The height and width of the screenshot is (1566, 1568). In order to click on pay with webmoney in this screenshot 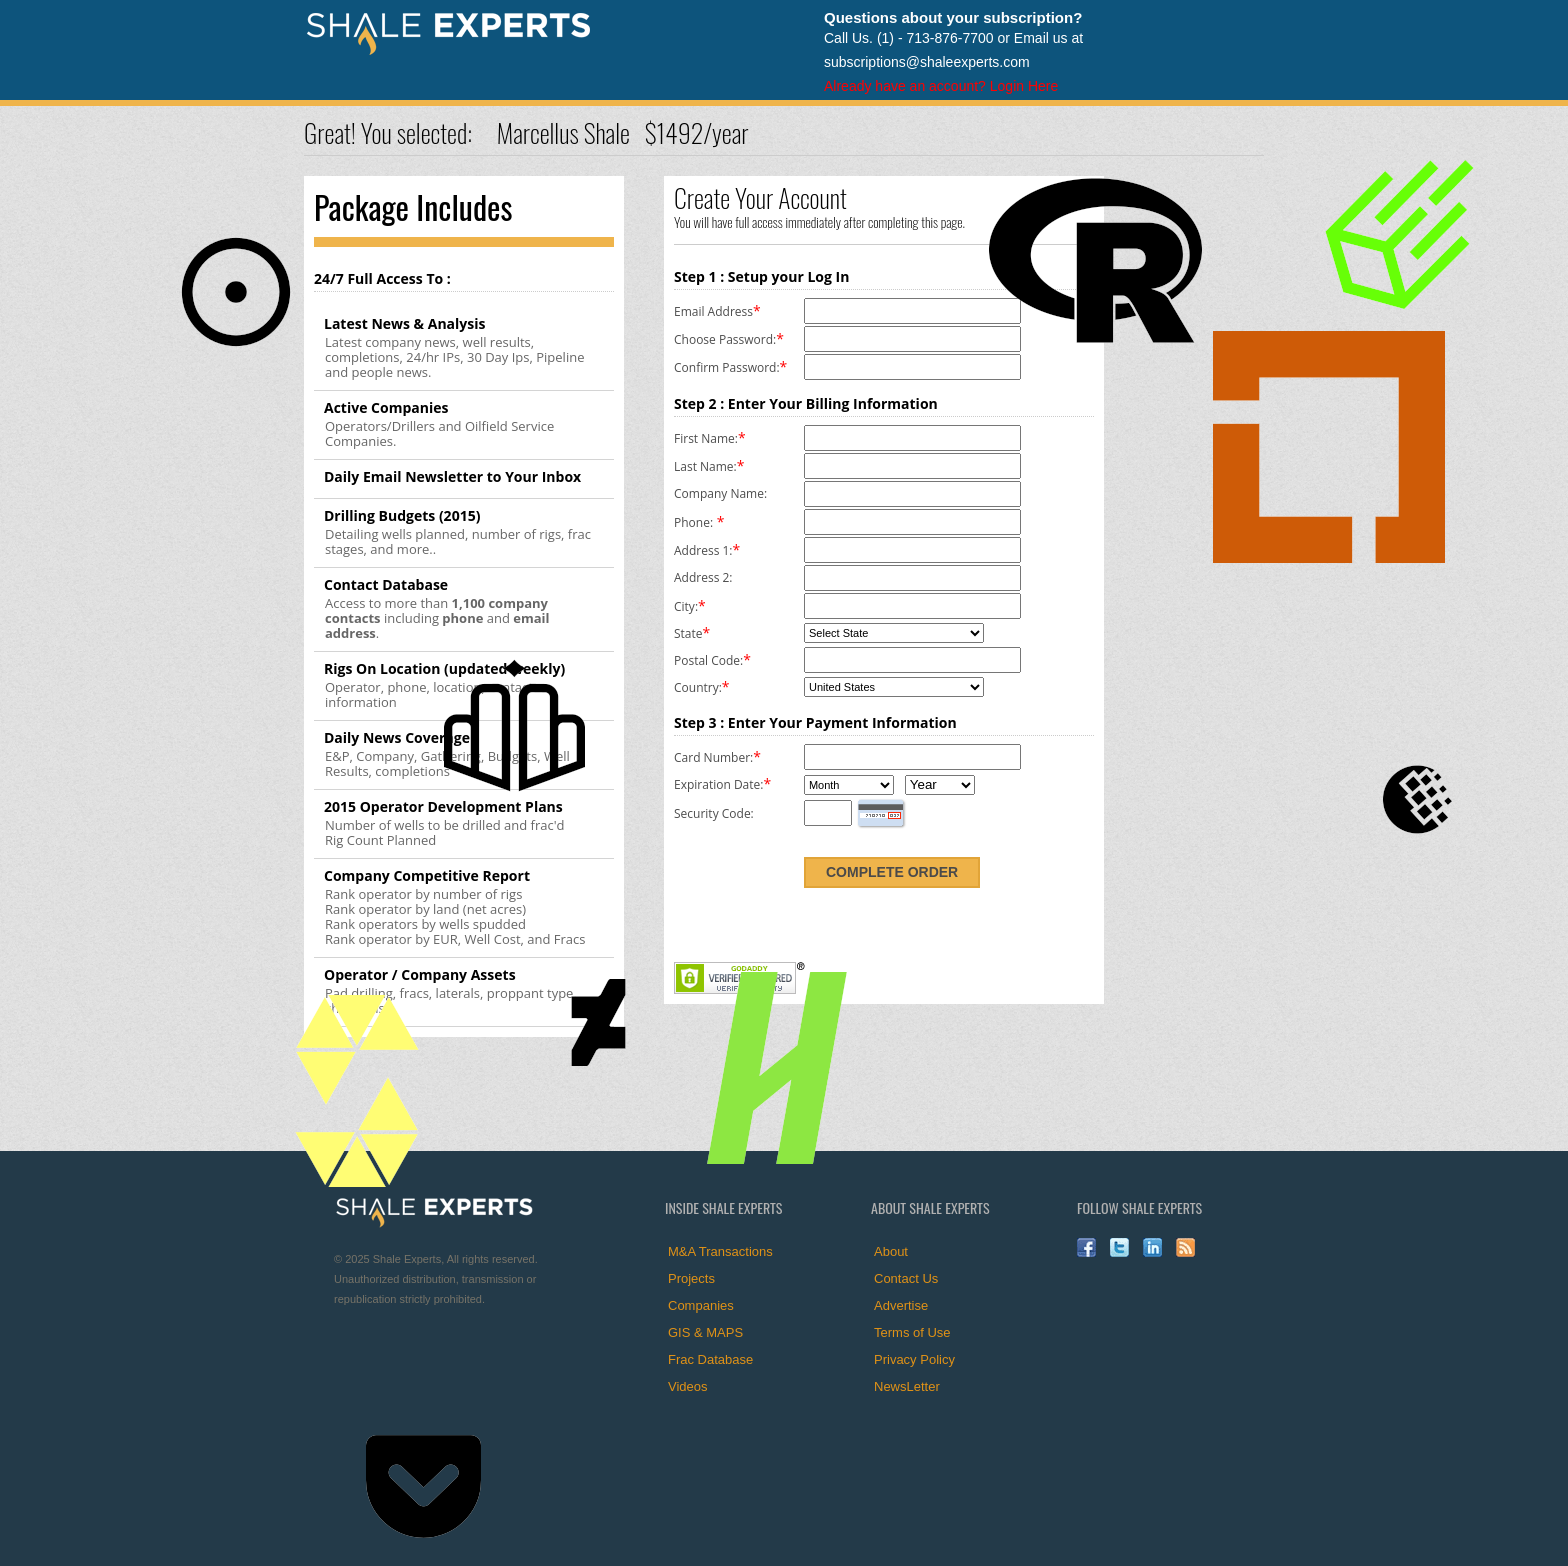, I will do `click(1417, 799)`.